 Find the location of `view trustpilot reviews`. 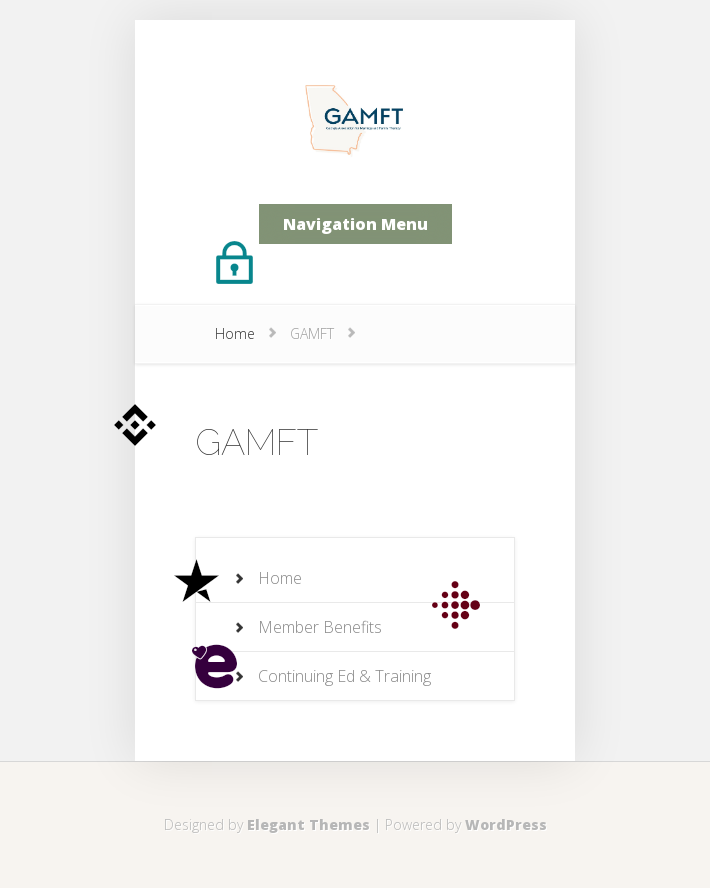

view trustpilot reviews is located at coordinates (196, 580).